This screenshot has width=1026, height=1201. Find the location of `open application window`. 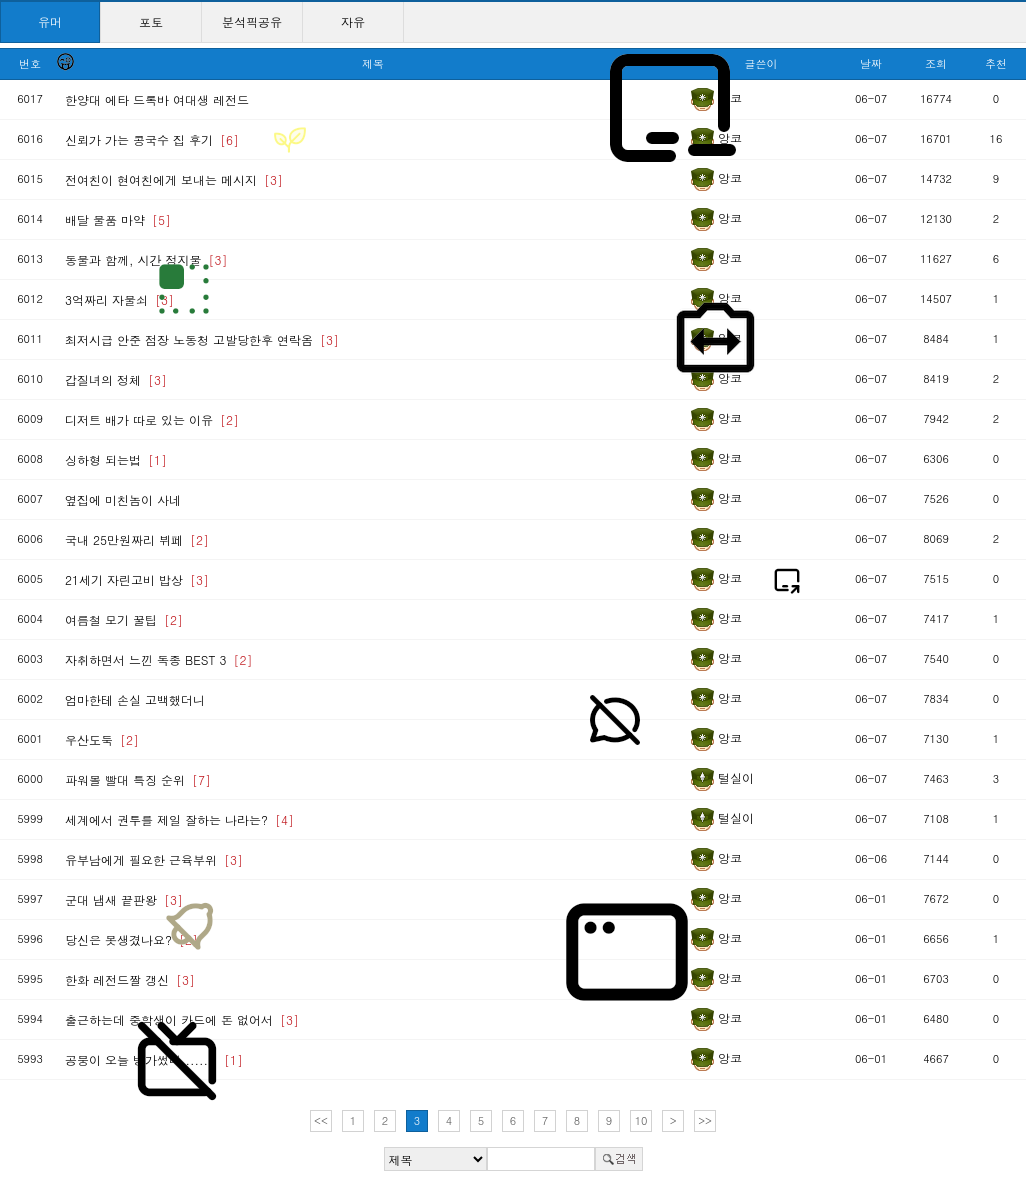

open application window is located at coordinates (627, 952).